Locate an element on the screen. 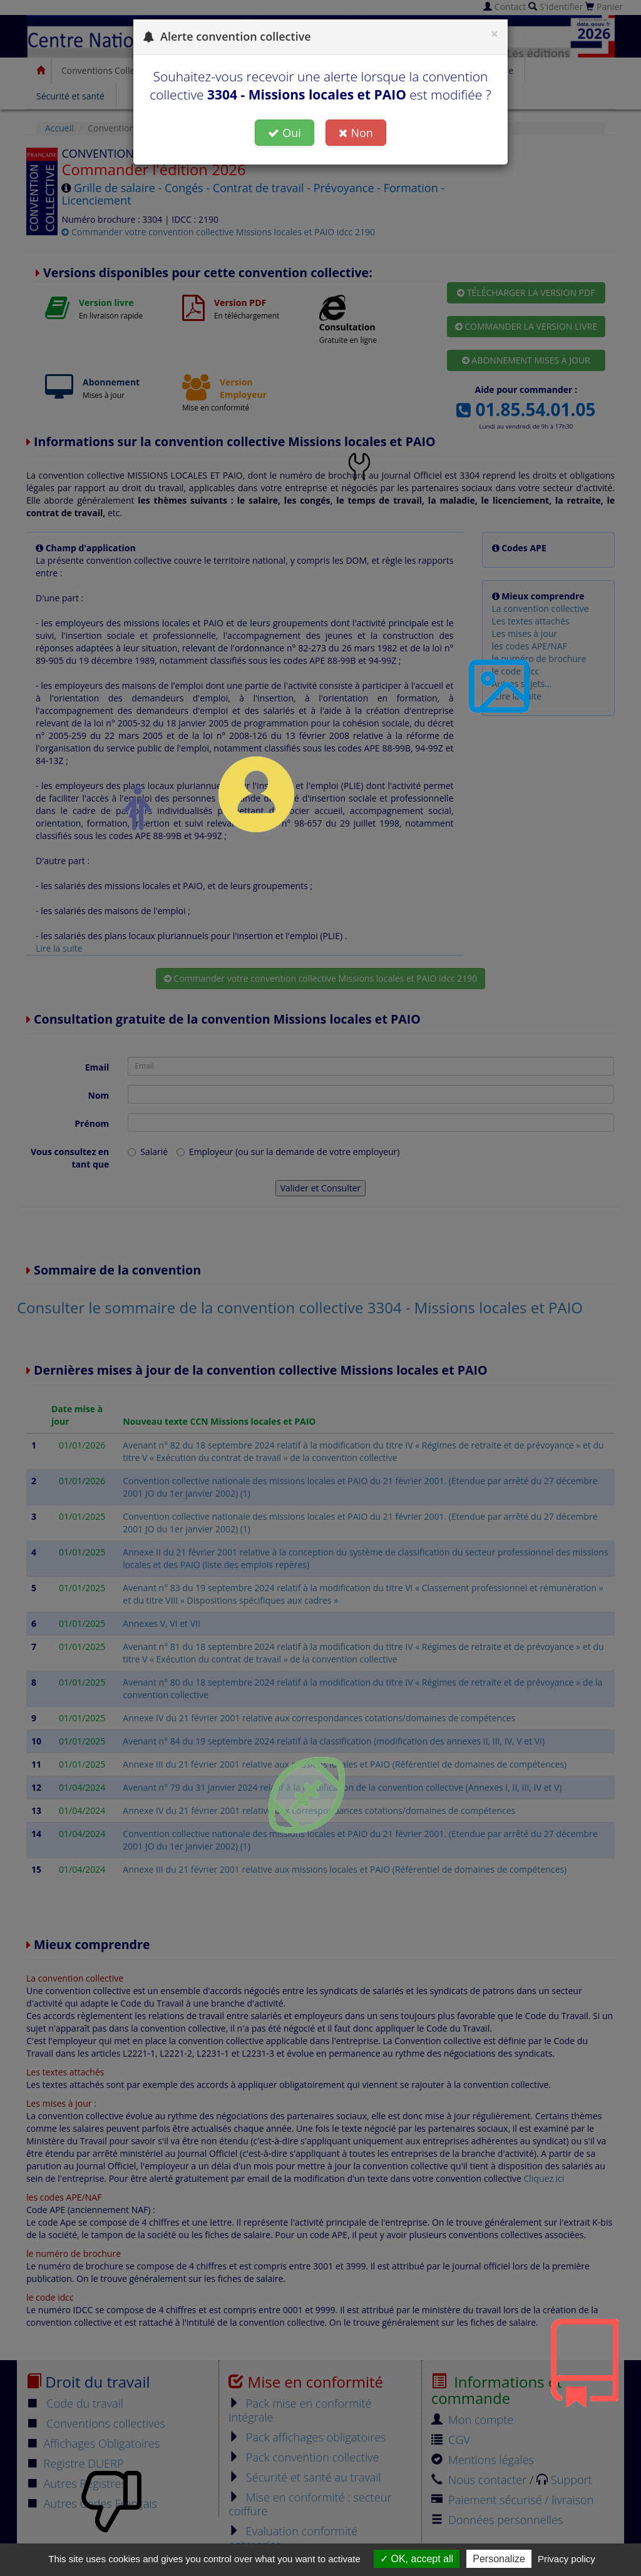 This screenshot has width=641, height=2576. access settings or configuration options is located at coordinates (359, 467).